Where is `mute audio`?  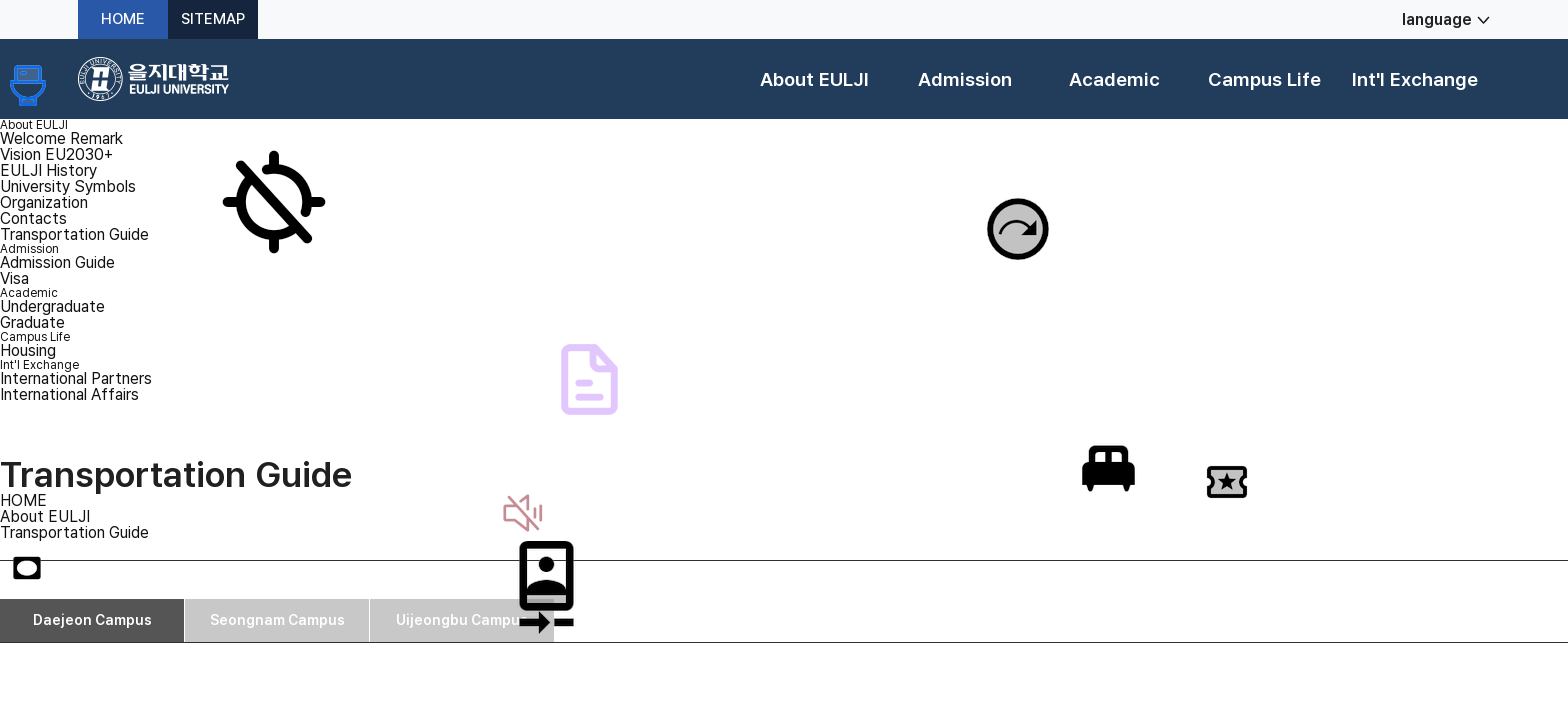 mute audio is located at coordinates (522, 513).